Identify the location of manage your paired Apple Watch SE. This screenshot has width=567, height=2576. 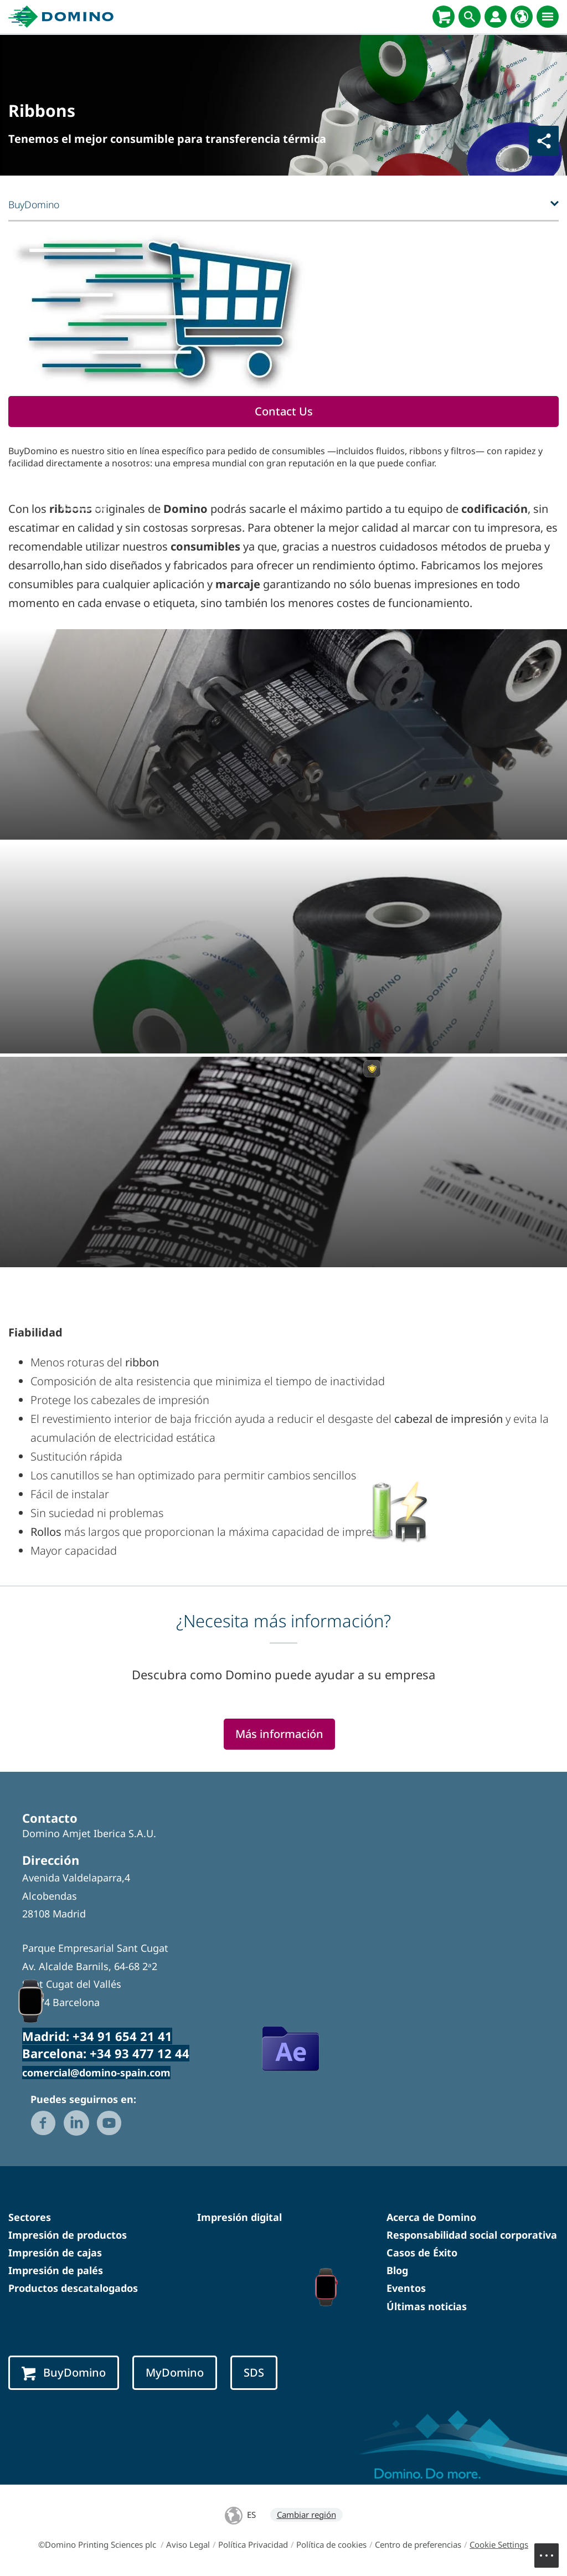
(30, 2001).